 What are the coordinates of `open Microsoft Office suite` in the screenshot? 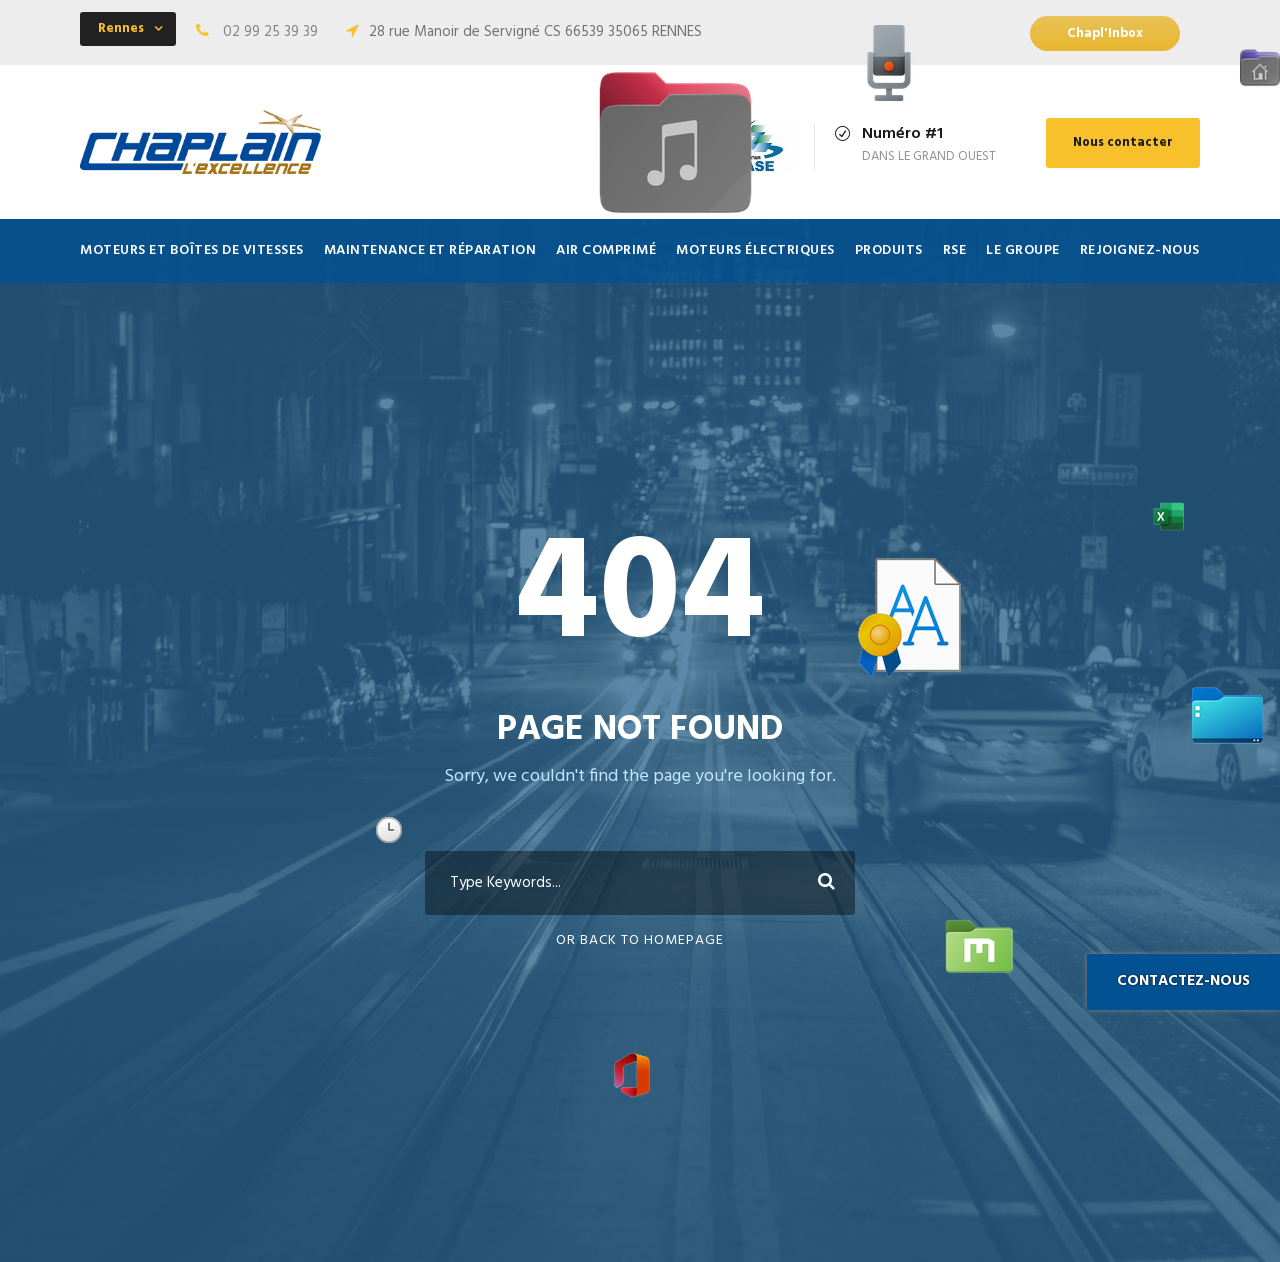 It's located at (632, 1075).